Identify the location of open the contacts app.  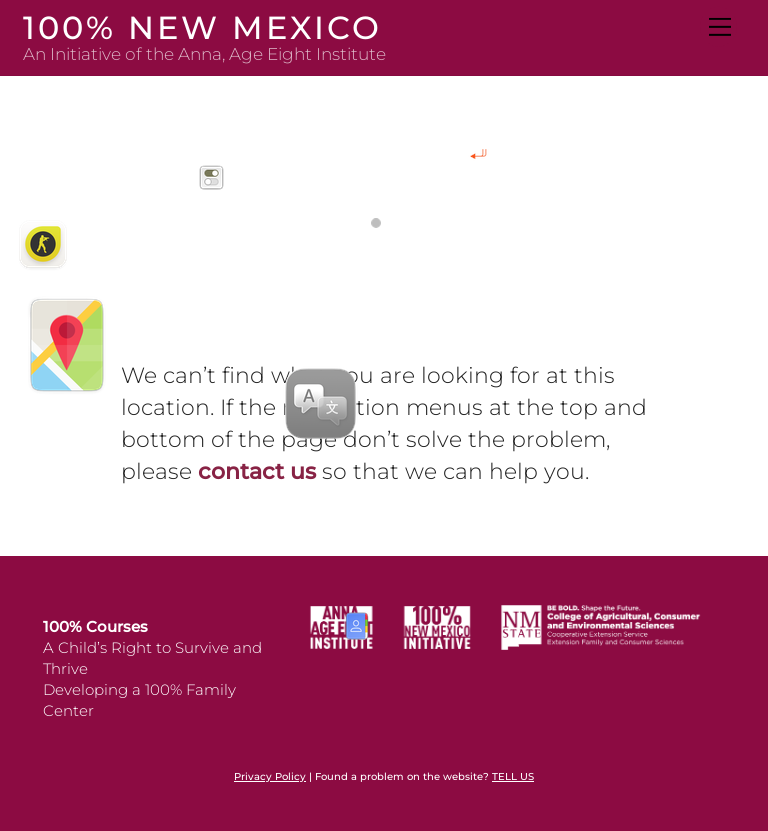
(357, 626).